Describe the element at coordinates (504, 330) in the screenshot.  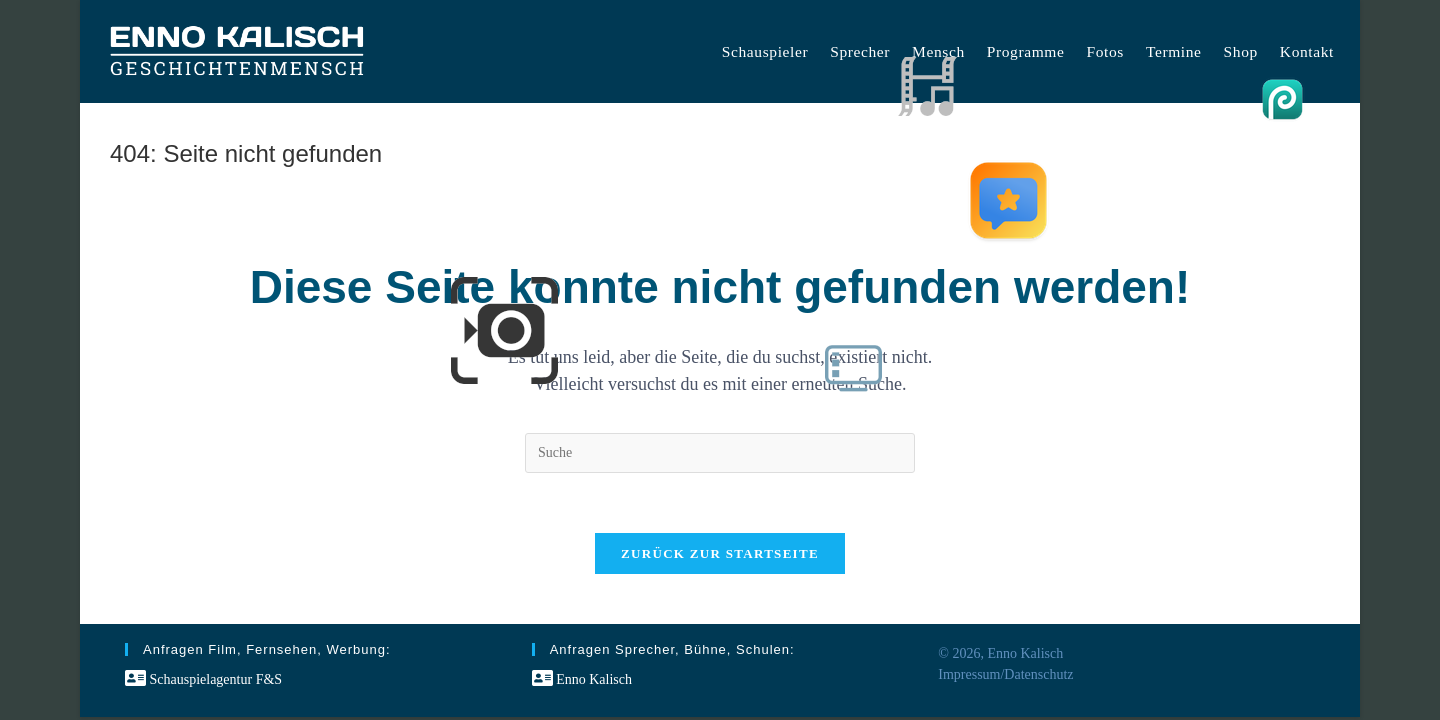
I see `start screen recording with Kooha` at that location.